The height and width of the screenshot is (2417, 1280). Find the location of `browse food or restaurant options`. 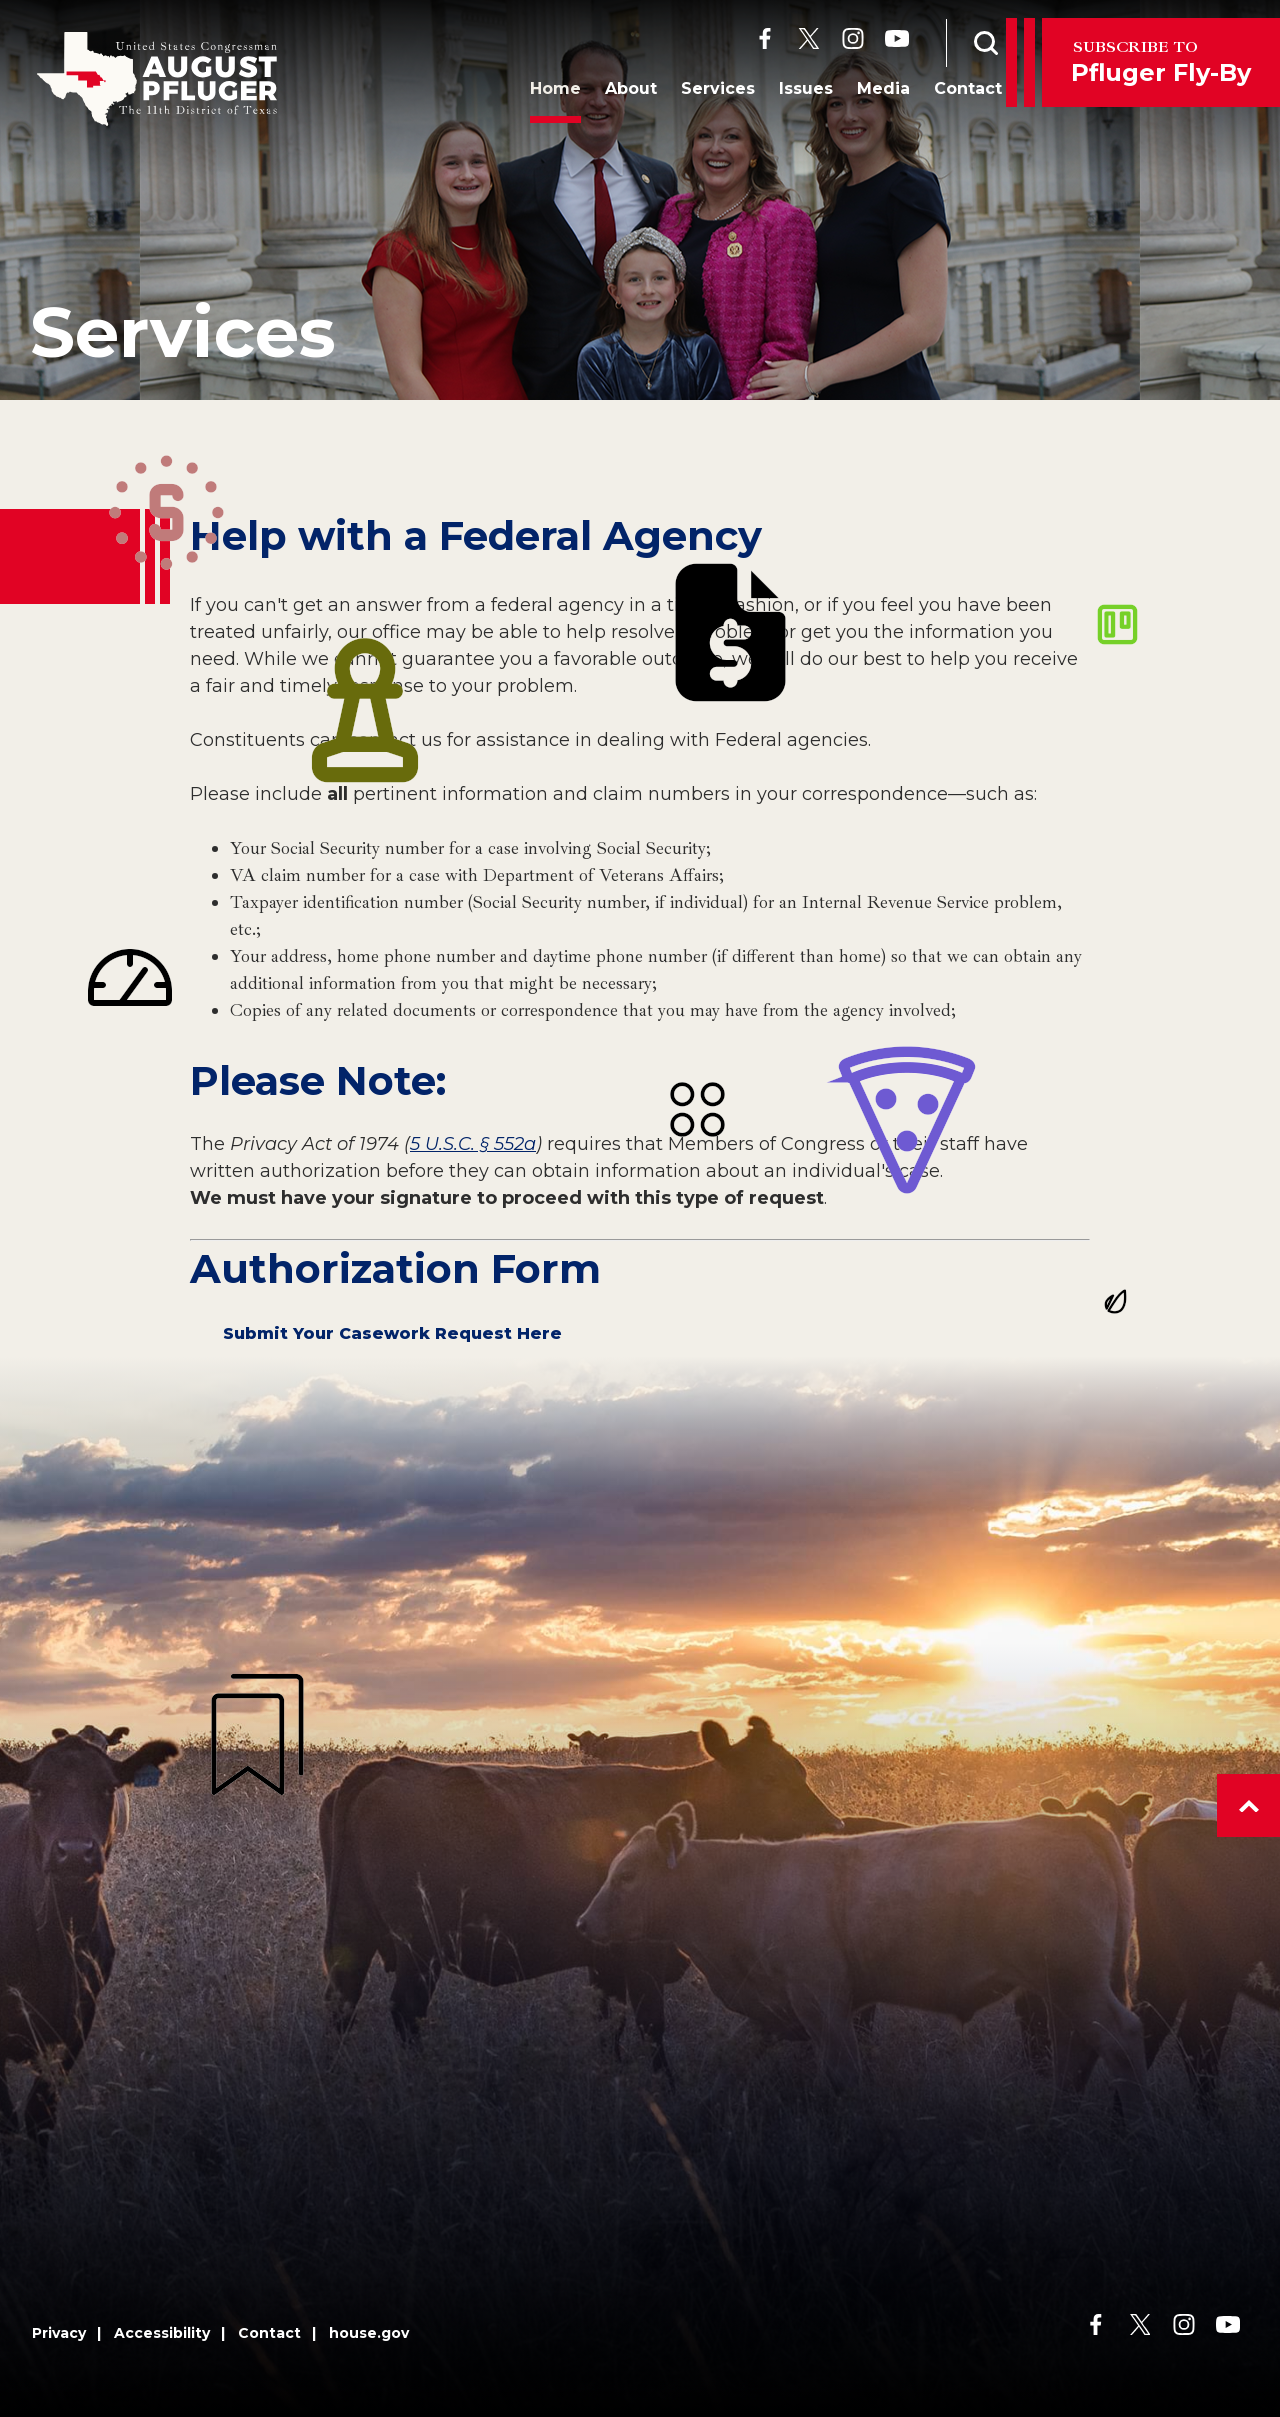

browse food or restaurant options is located at coordinates (907, 1120).